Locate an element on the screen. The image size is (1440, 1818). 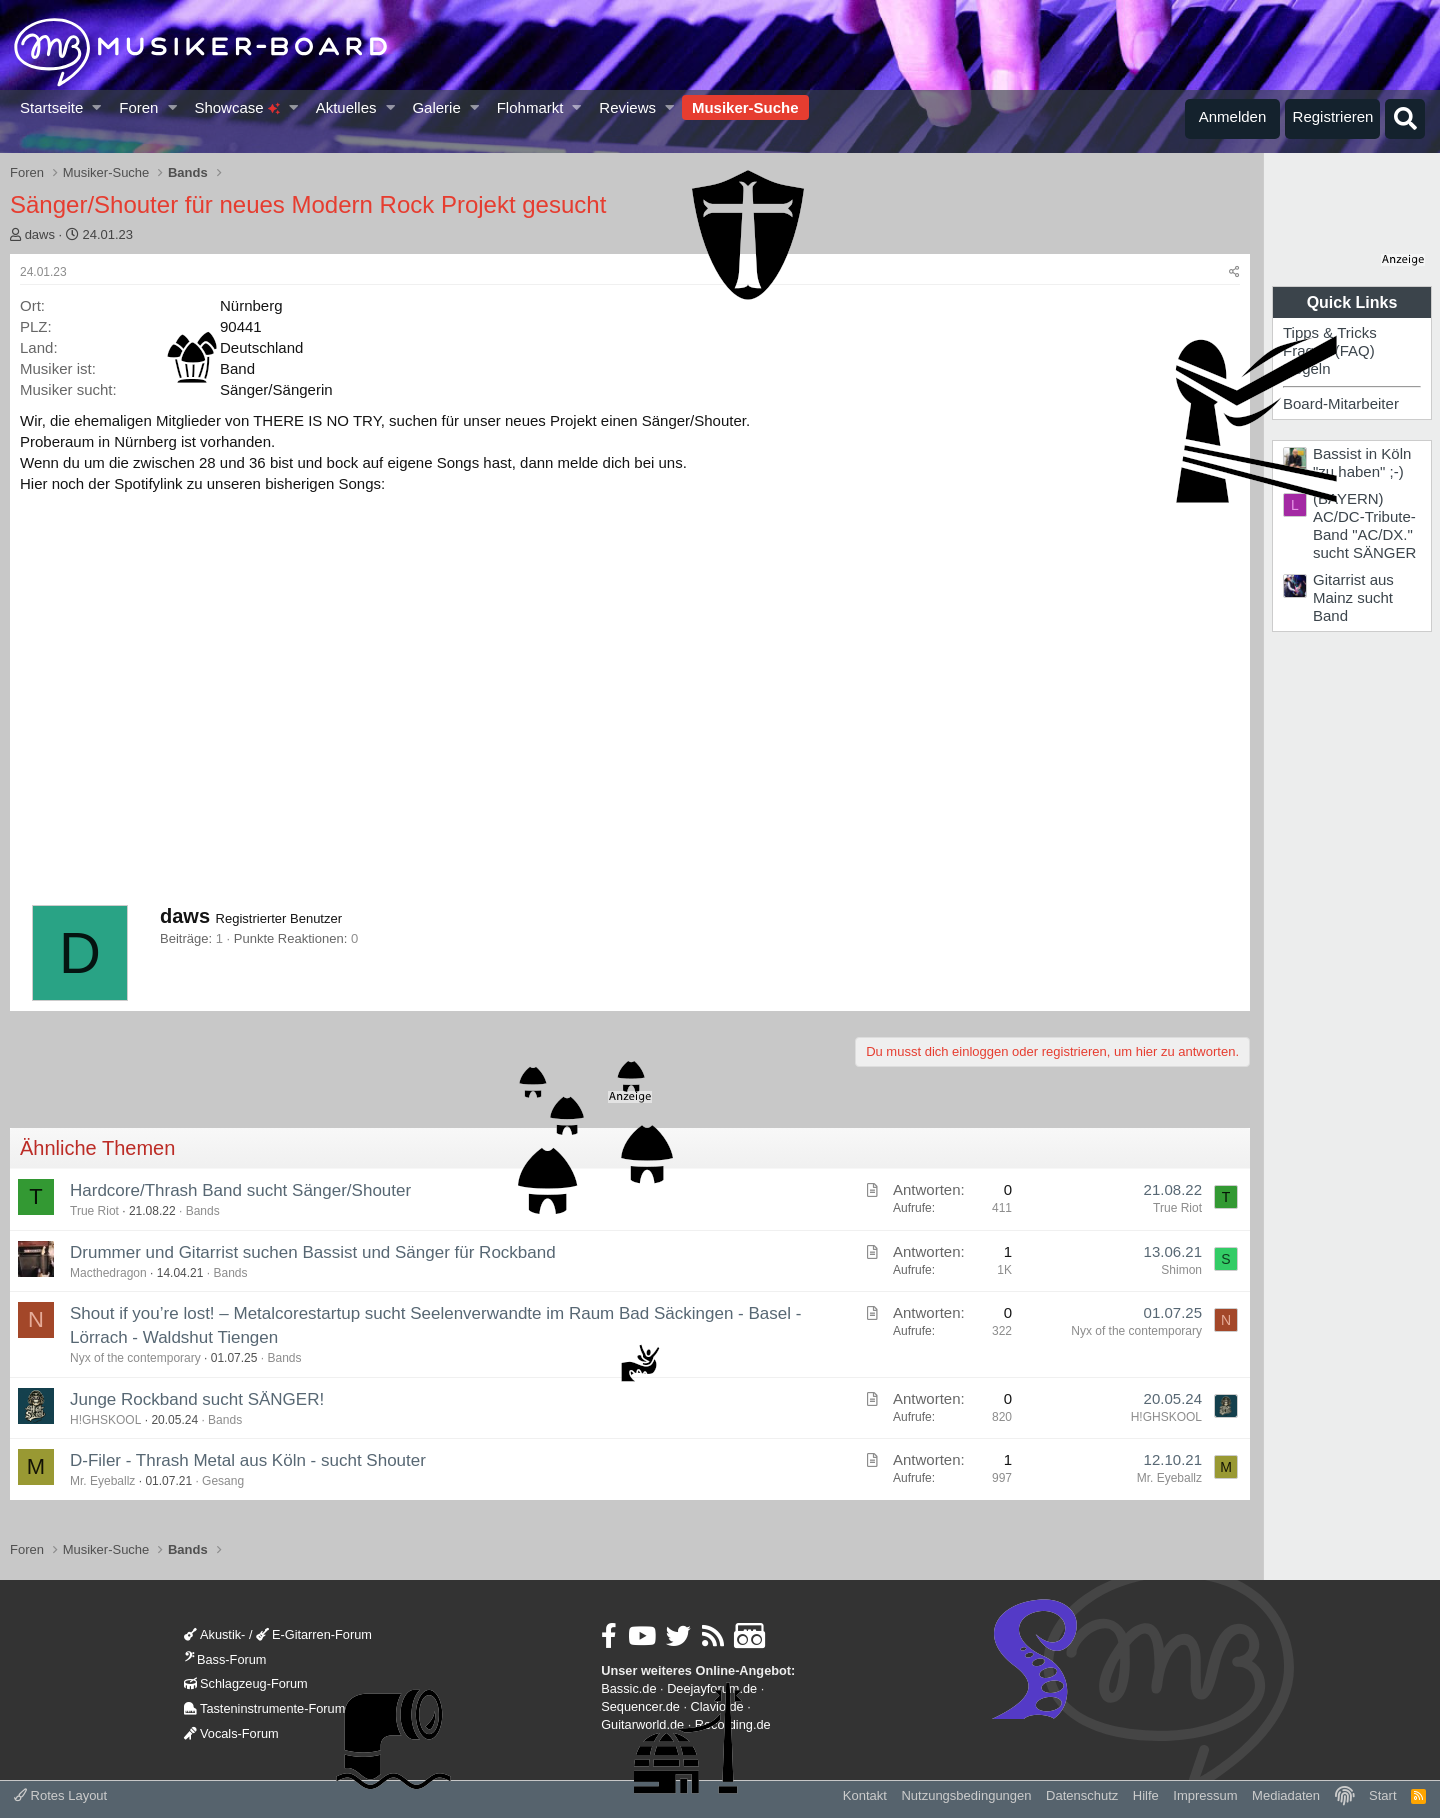
select knight or crusader class is located at coordinates (748, 235).